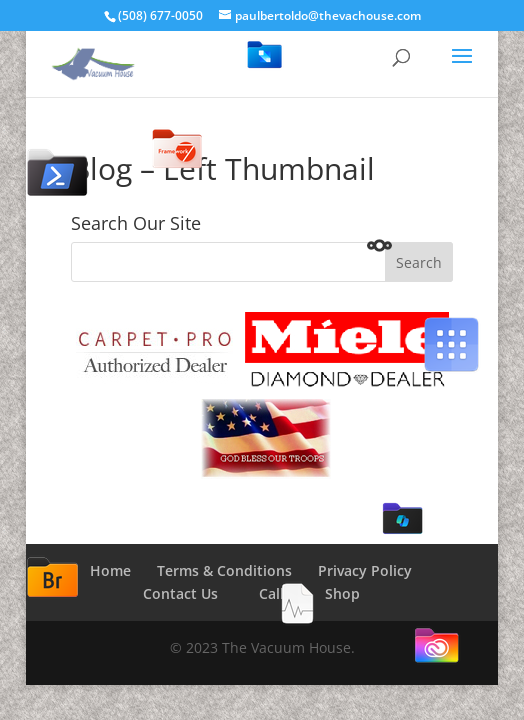  Describe the element at coordinates (264, 55) in the screenshot. I see `open wondershare mirrorgo files folder` at that location.